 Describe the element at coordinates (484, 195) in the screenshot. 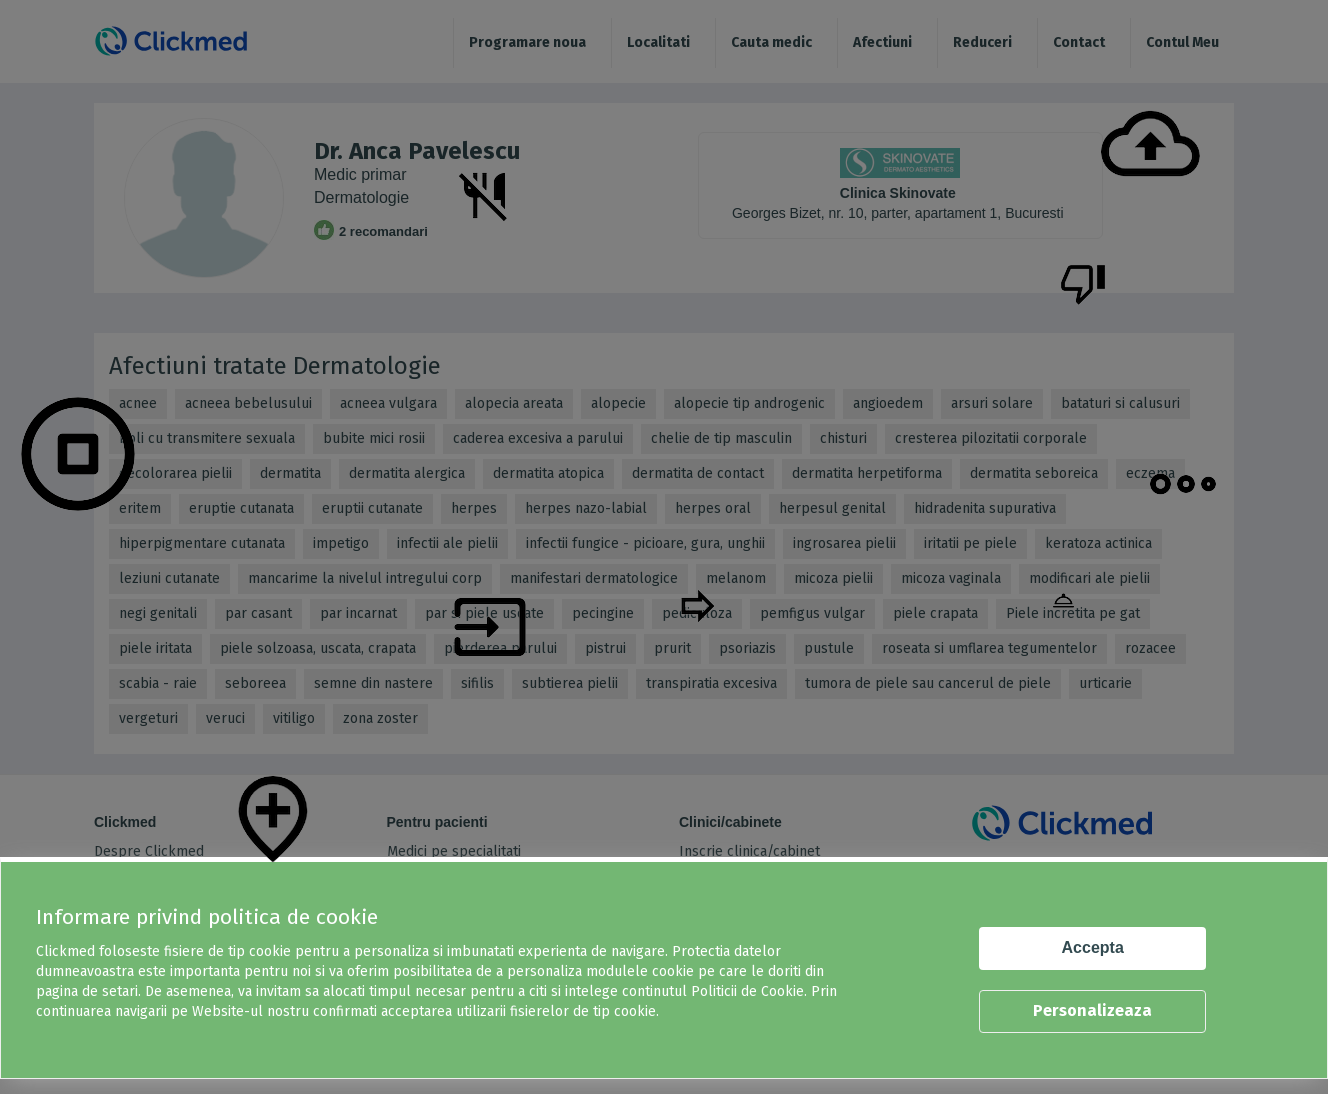

I see `indicates no food or meals available` at that location.